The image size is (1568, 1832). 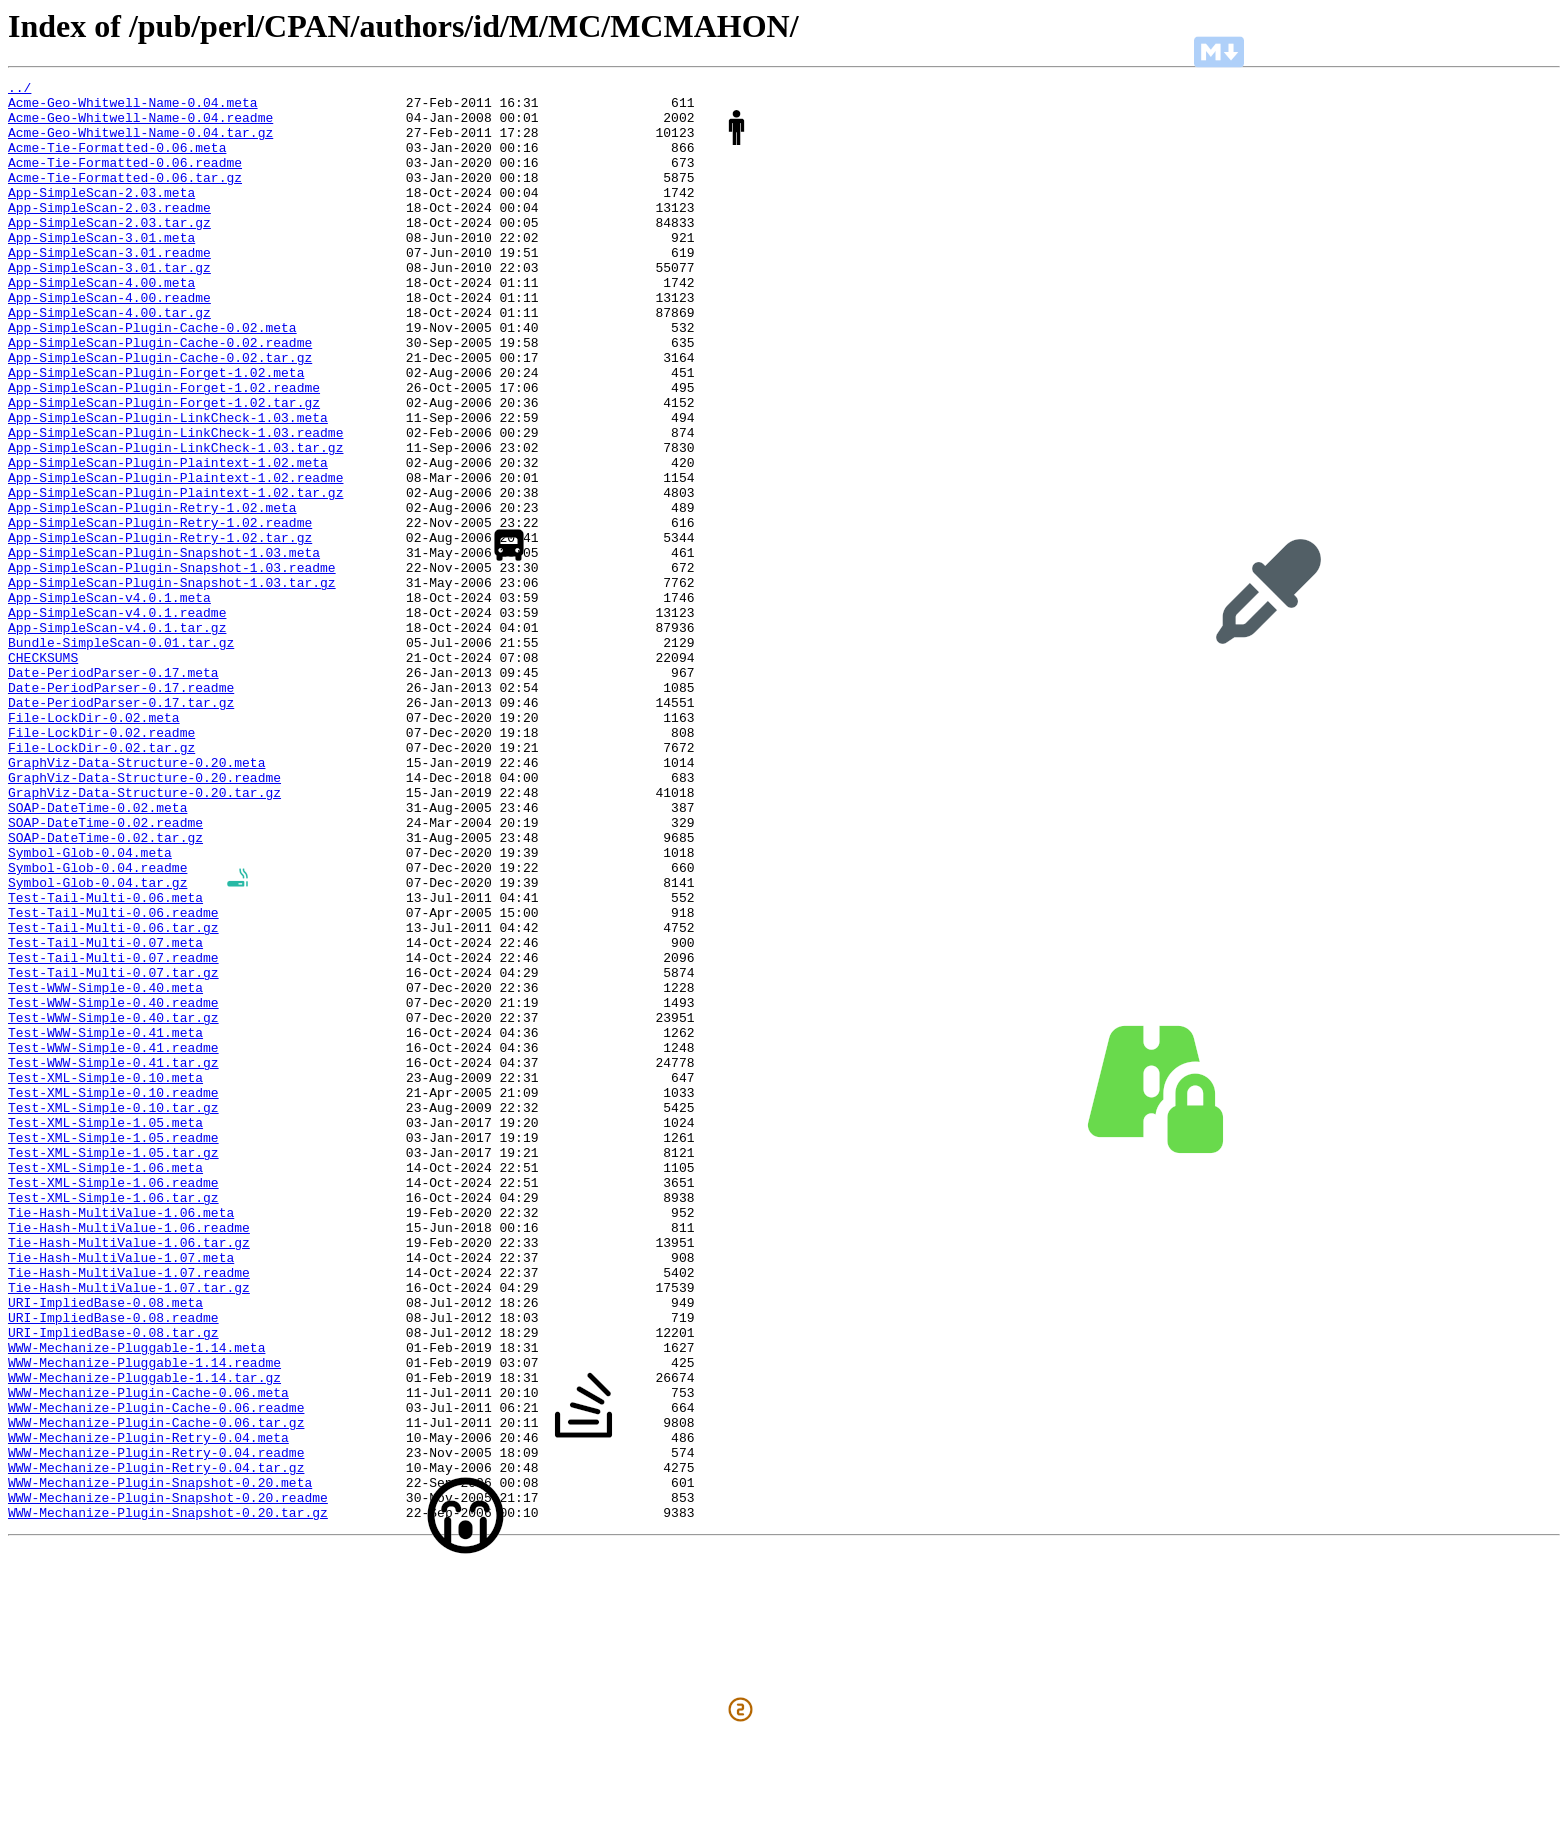 I want to click on select male gender option, so click(x=736, y=127).